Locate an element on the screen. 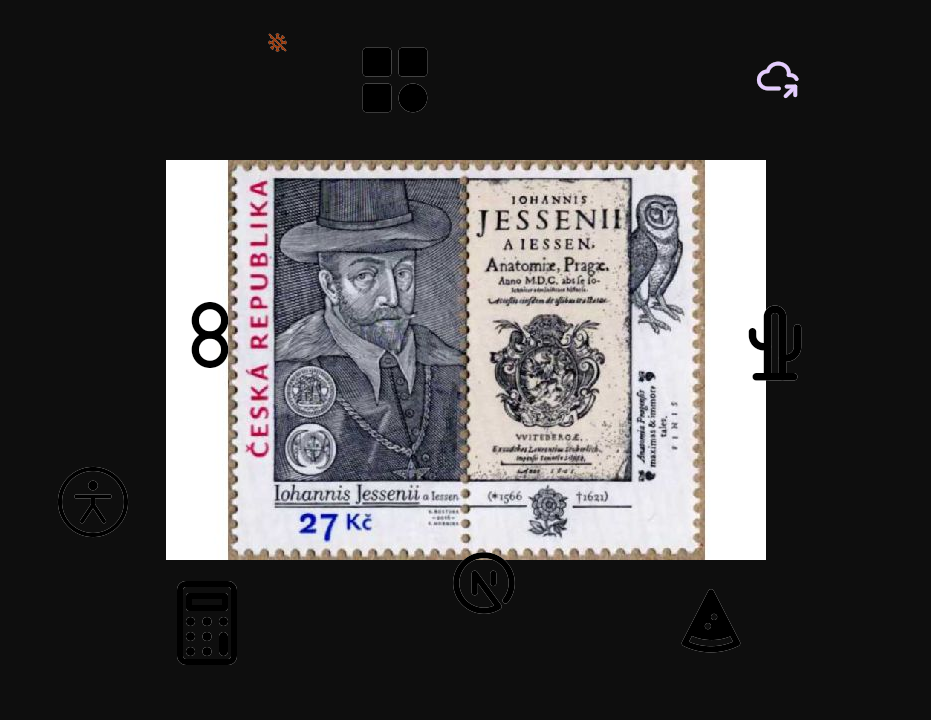 The width and height of the screenshot is (931, 720). virus protection enabled or threat neutralized is located at coordinates (277, 42).